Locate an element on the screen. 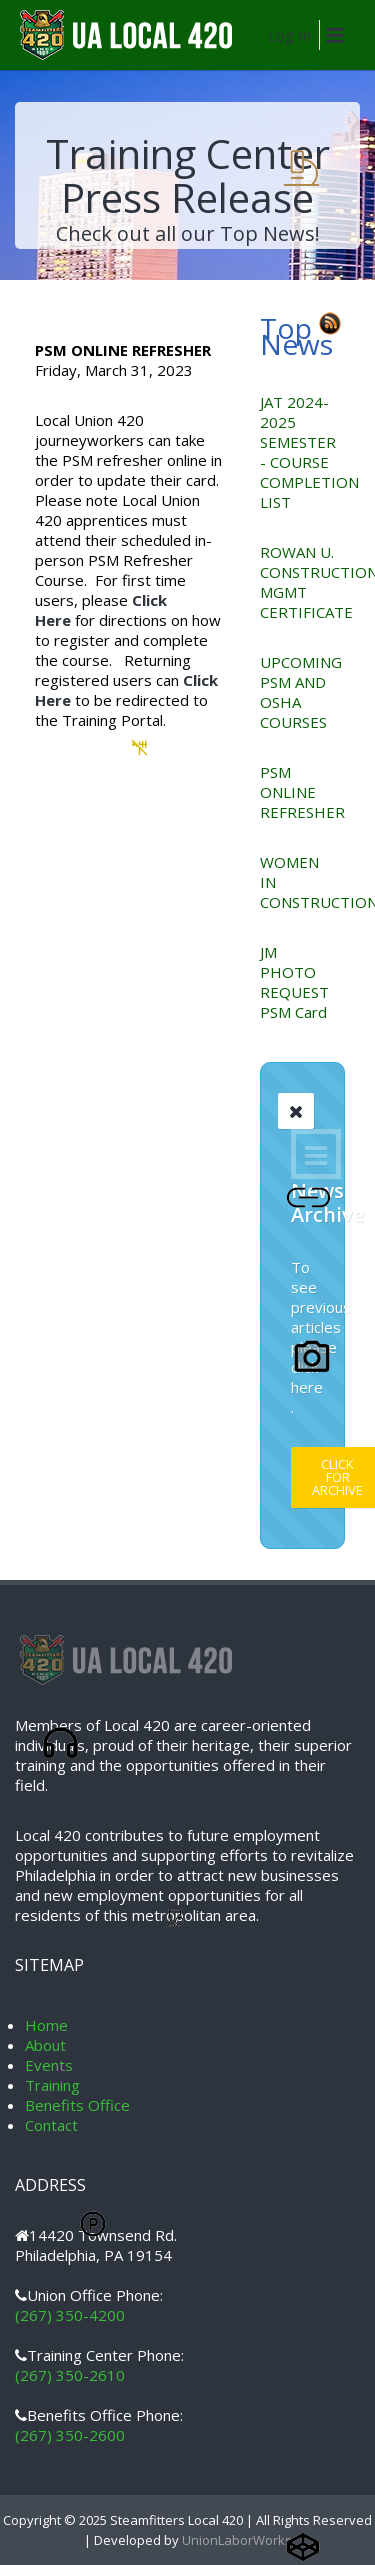  indicates no signal or connection unavailable is located at coordinates (139, 747).